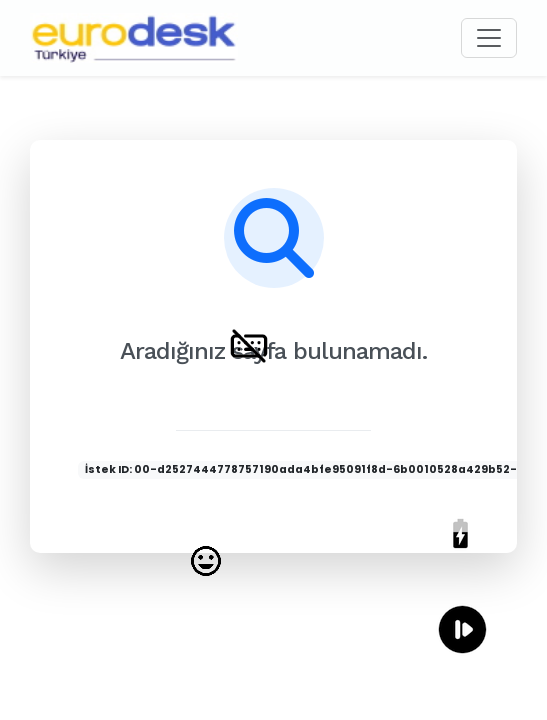 This screenshot has width=547, height=720. I want to click on disable keyboard input, so click(249, 346).